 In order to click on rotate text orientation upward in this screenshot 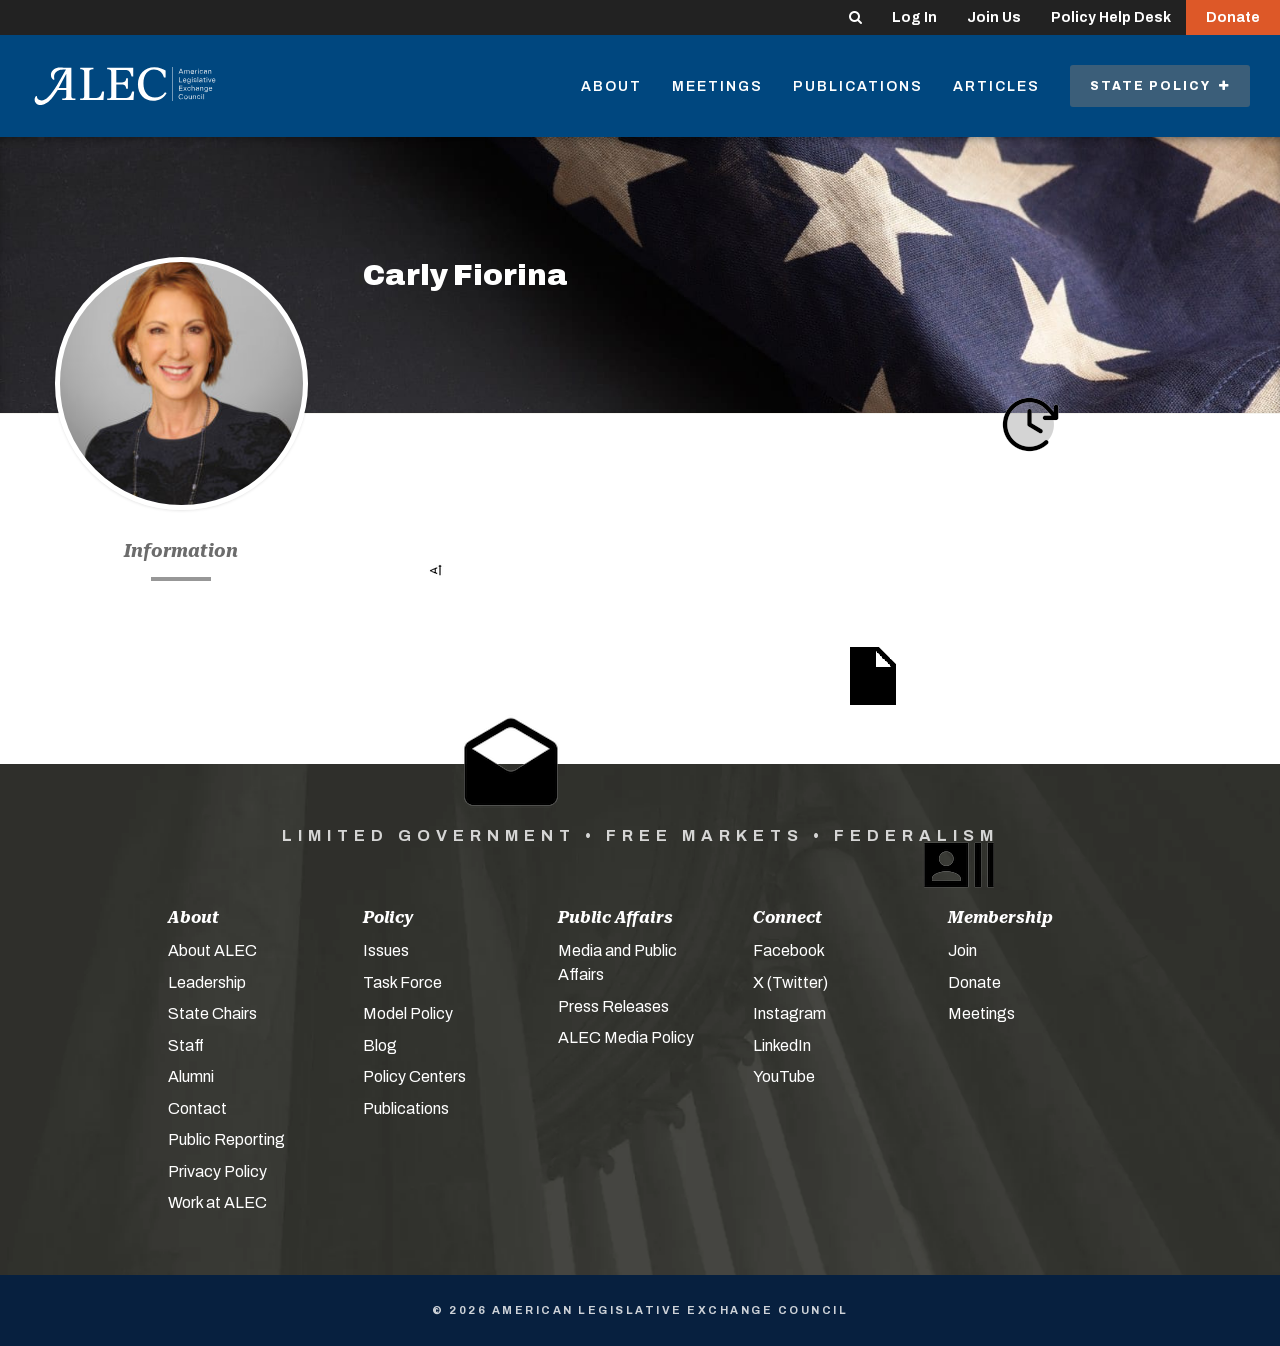, I will do `click(436, 570)`.